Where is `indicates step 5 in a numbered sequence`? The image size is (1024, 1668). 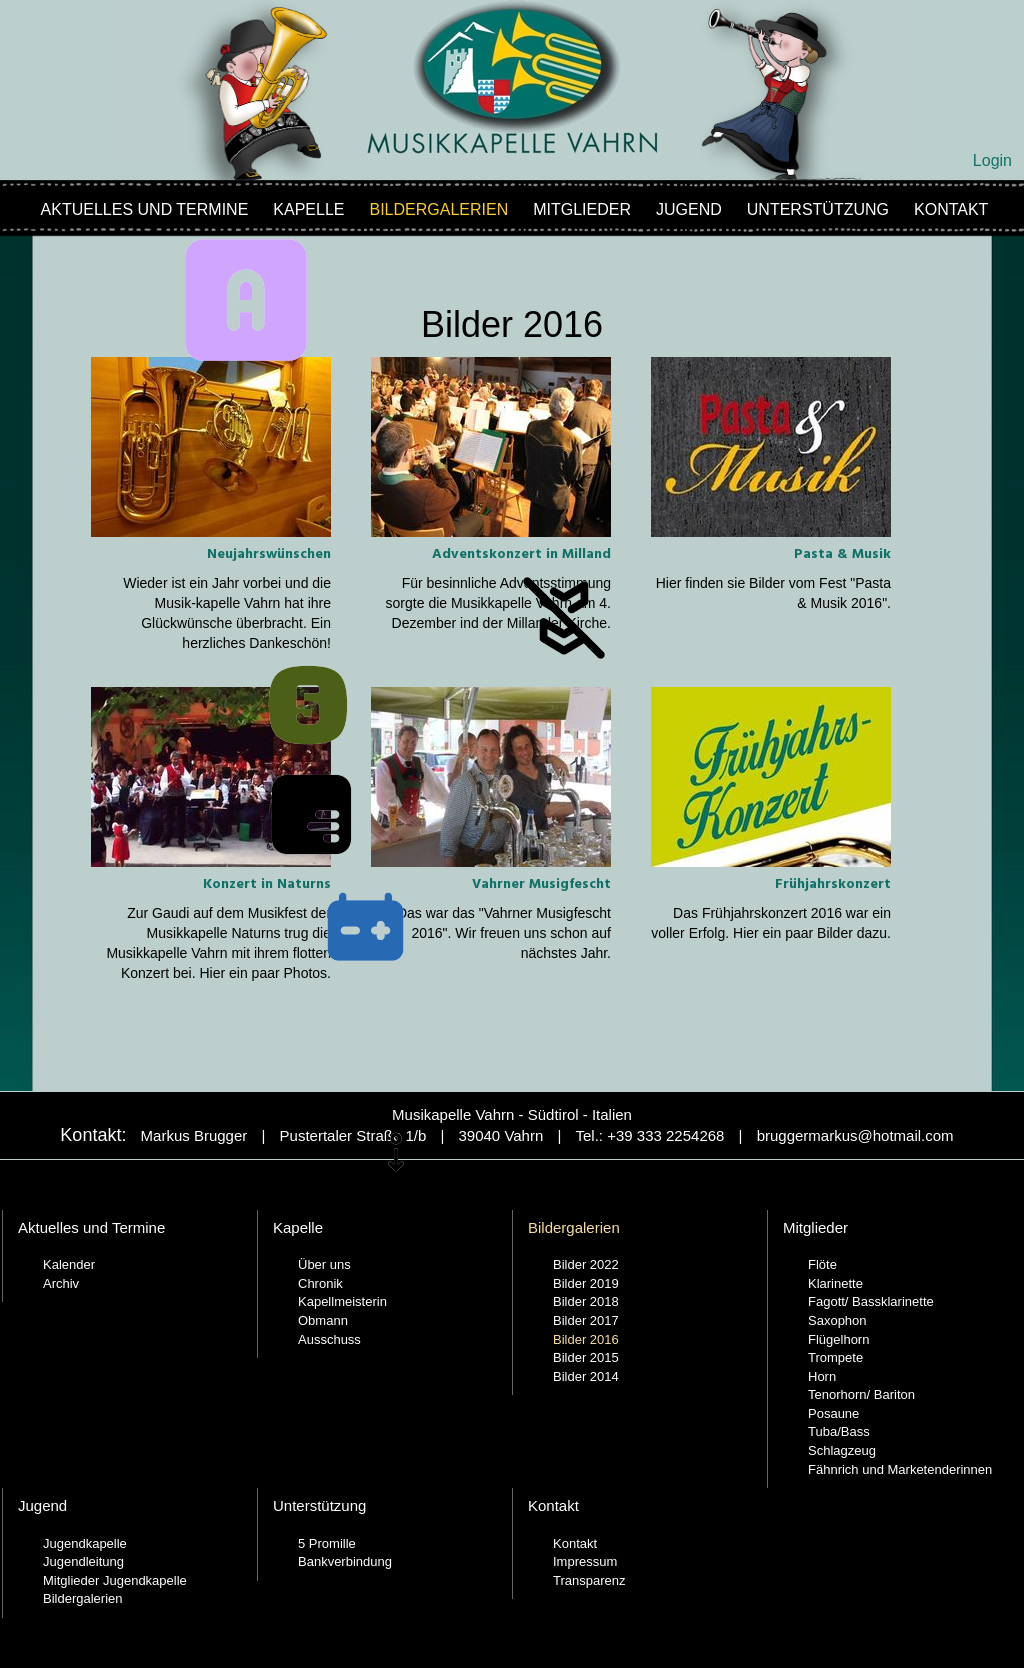 indicates step 5 in a numbered sequence is located at coordinates (308, 705).